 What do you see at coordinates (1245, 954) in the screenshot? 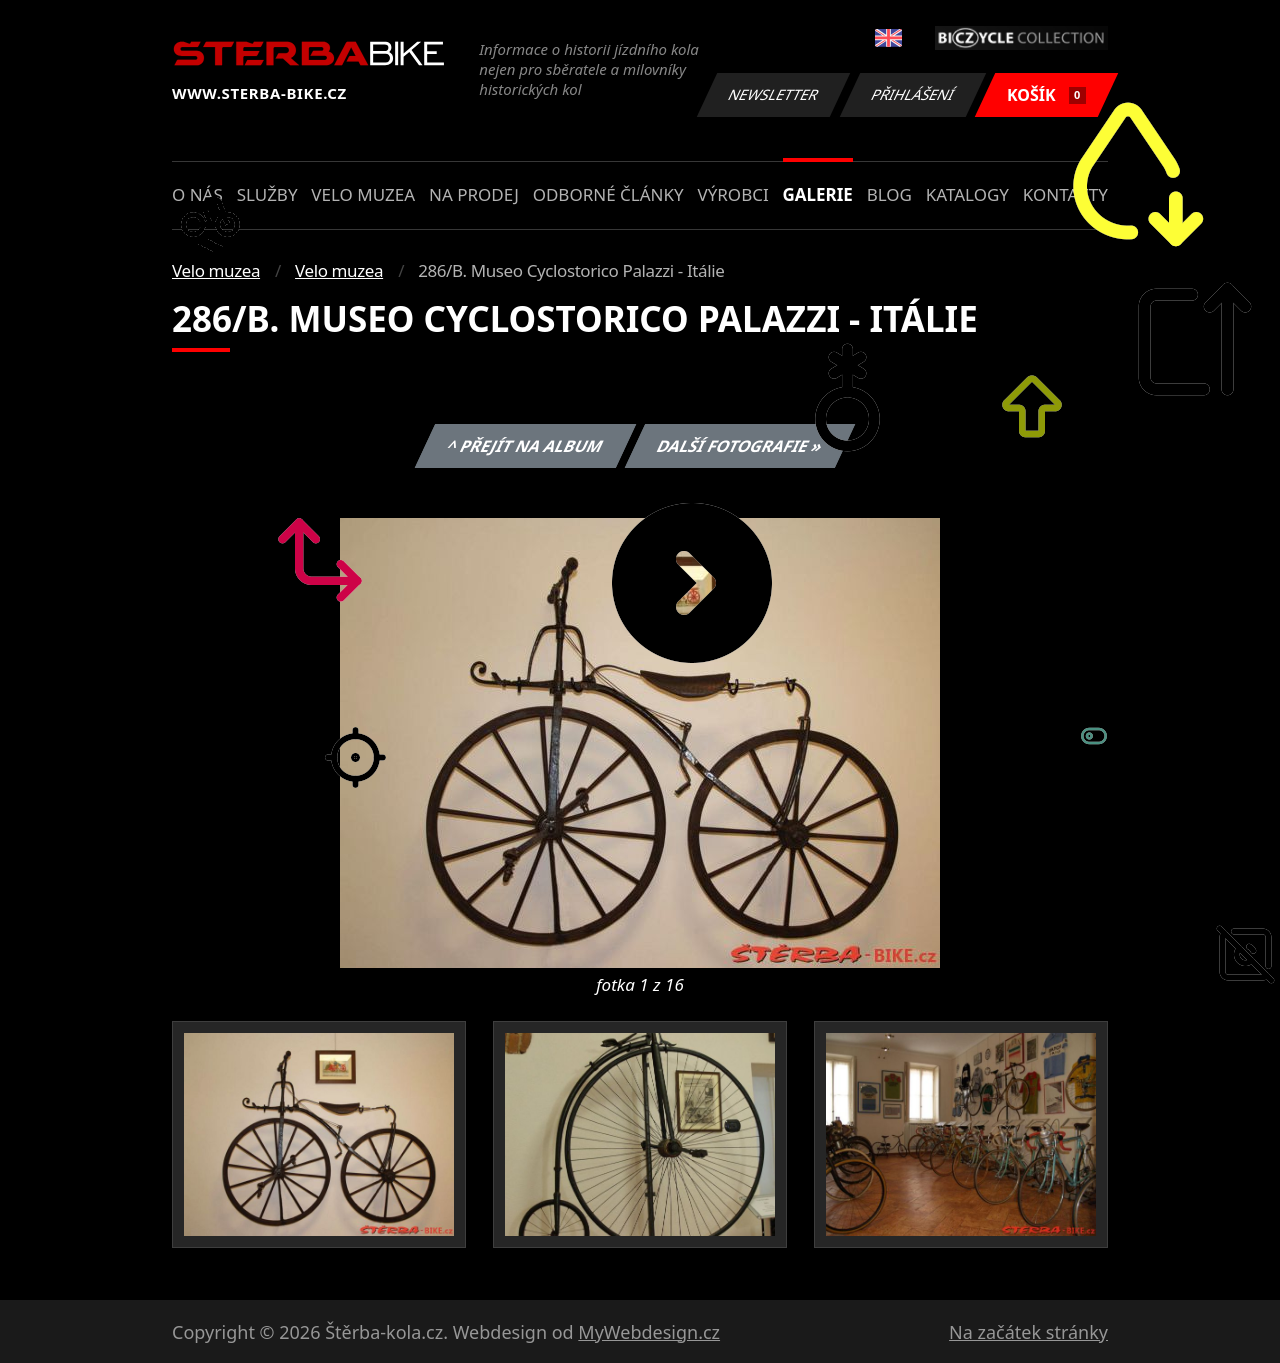
I see `disable mask or overlay effect` at bounding box center [1245, 954].